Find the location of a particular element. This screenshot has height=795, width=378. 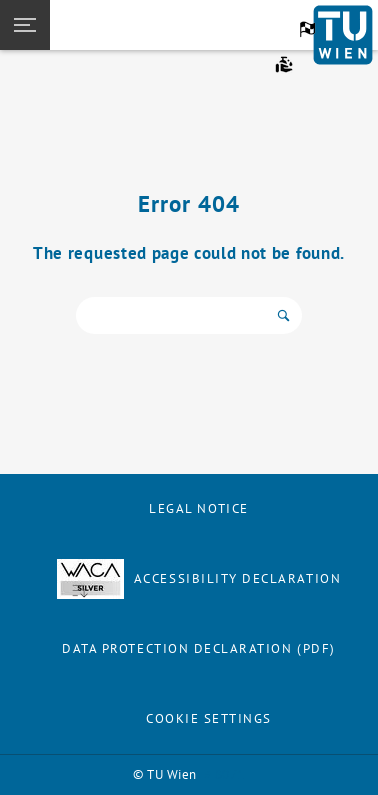

indicates completion or finish line is located at coordinates (307, 29).